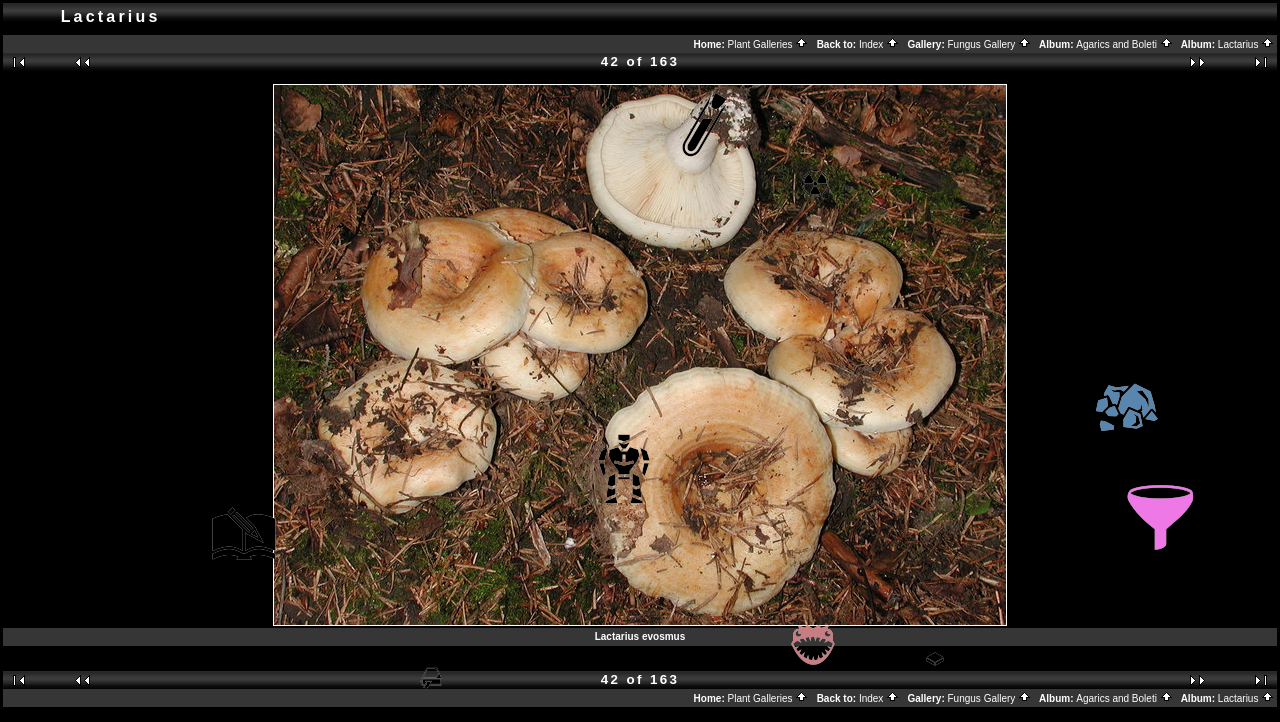 The width and height of the screenshot is (1280, 722). Describe the element at coordinates (815, 183) in the screenshot. I see `indicates radioactive or hazardous material warning` at that location.